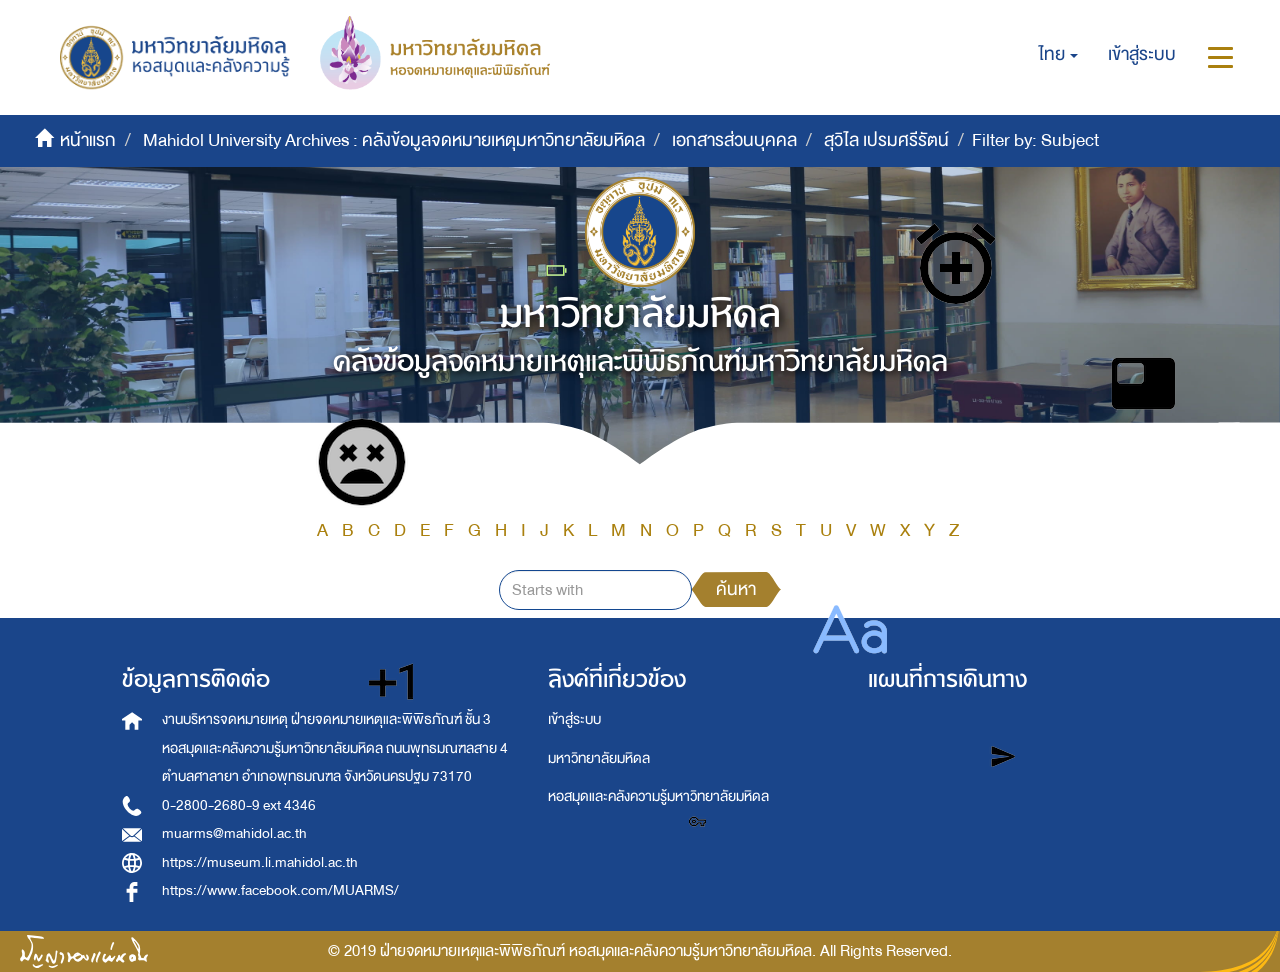 The width and height of the screenshot is (1280, 972). What do you see at coordinates (1003, 756) in the screenshot?
I see `send a message or submit content` at bounding box center [1003, 756].